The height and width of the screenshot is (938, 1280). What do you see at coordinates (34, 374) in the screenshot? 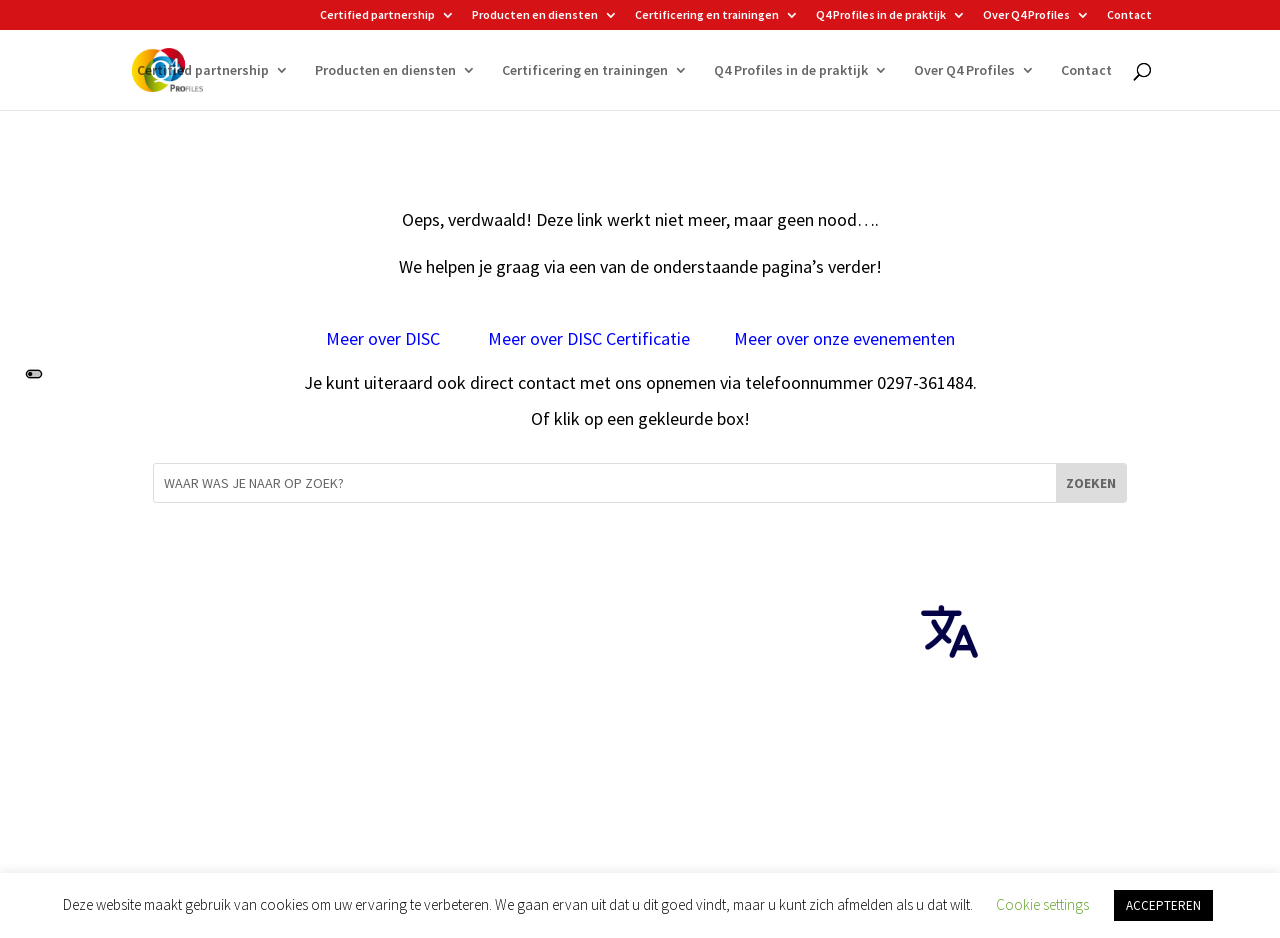
I see `toggle switch in the off position` at bounding box center [34, 374].